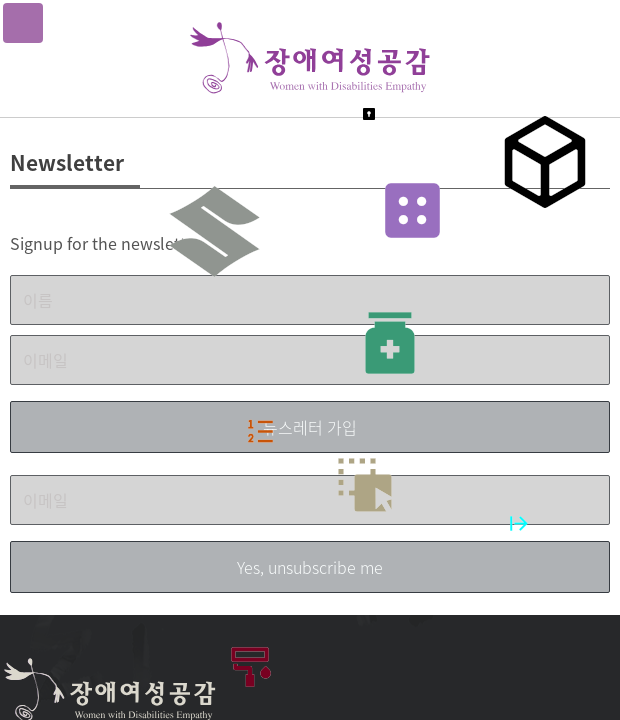 This screenshot has height=720, width=620. Describe the element at coordinates (412, 210) in the screenshot. I see `roll the dice or randomize` at that location.